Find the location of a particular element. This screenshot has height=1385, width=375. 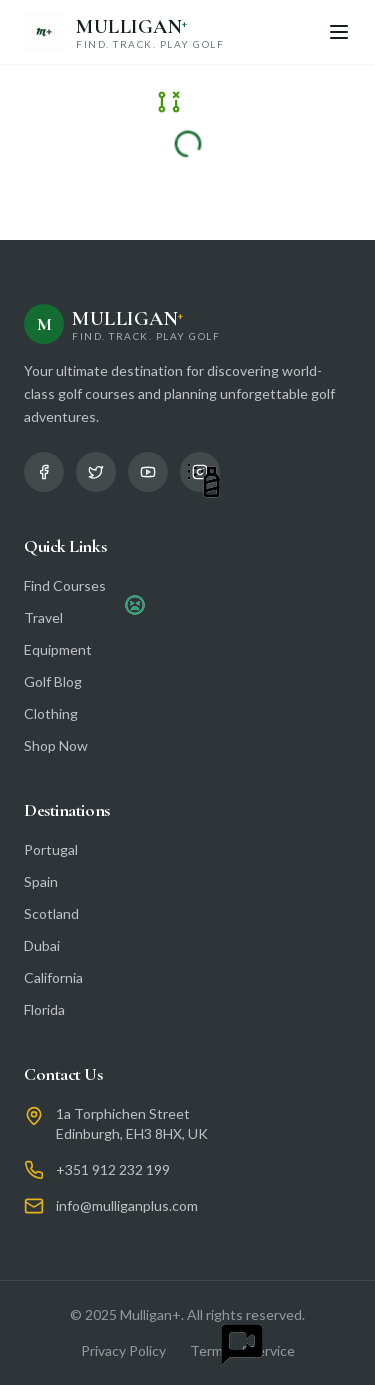

indicates a closed or rejected pull request is located at coordinates (169, 102).